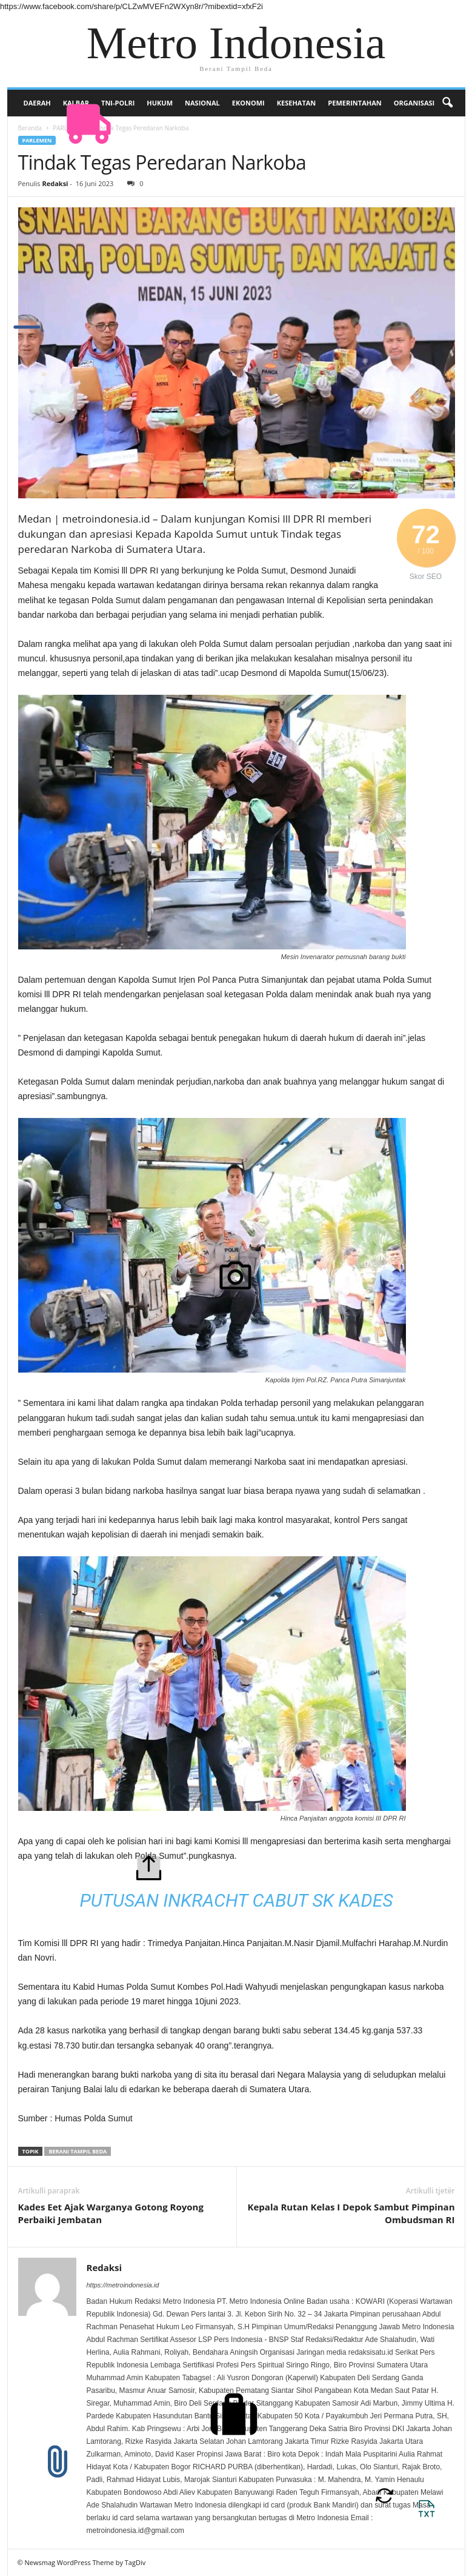 The height and width of the screenshot is (2576, 472). What do you see at coordinates (58, 2461) in the screenshot?
I see `attach a file to your message` at bounding box center [58, 2461].